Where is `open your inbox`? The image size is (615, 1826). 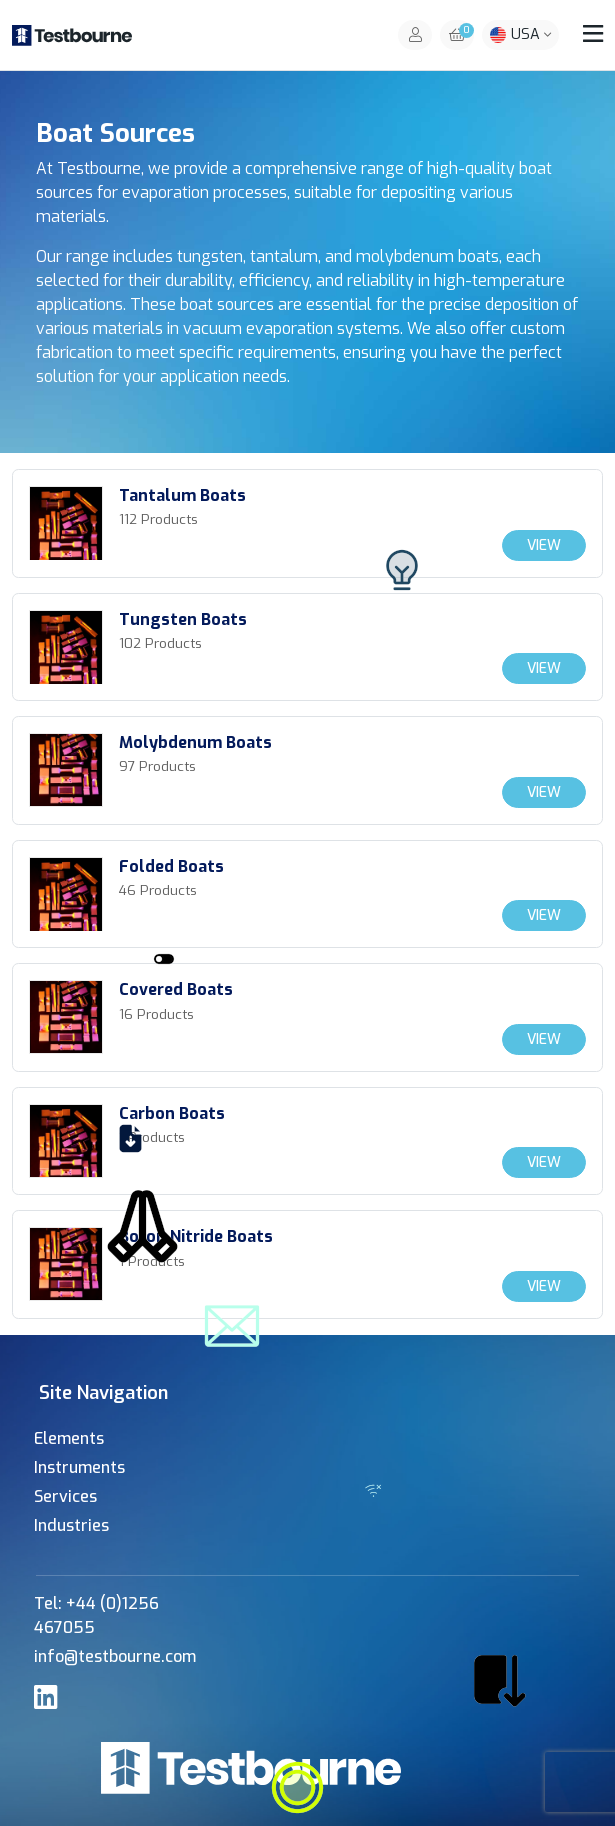 open your inbox is located at coordinates (232, 1326).